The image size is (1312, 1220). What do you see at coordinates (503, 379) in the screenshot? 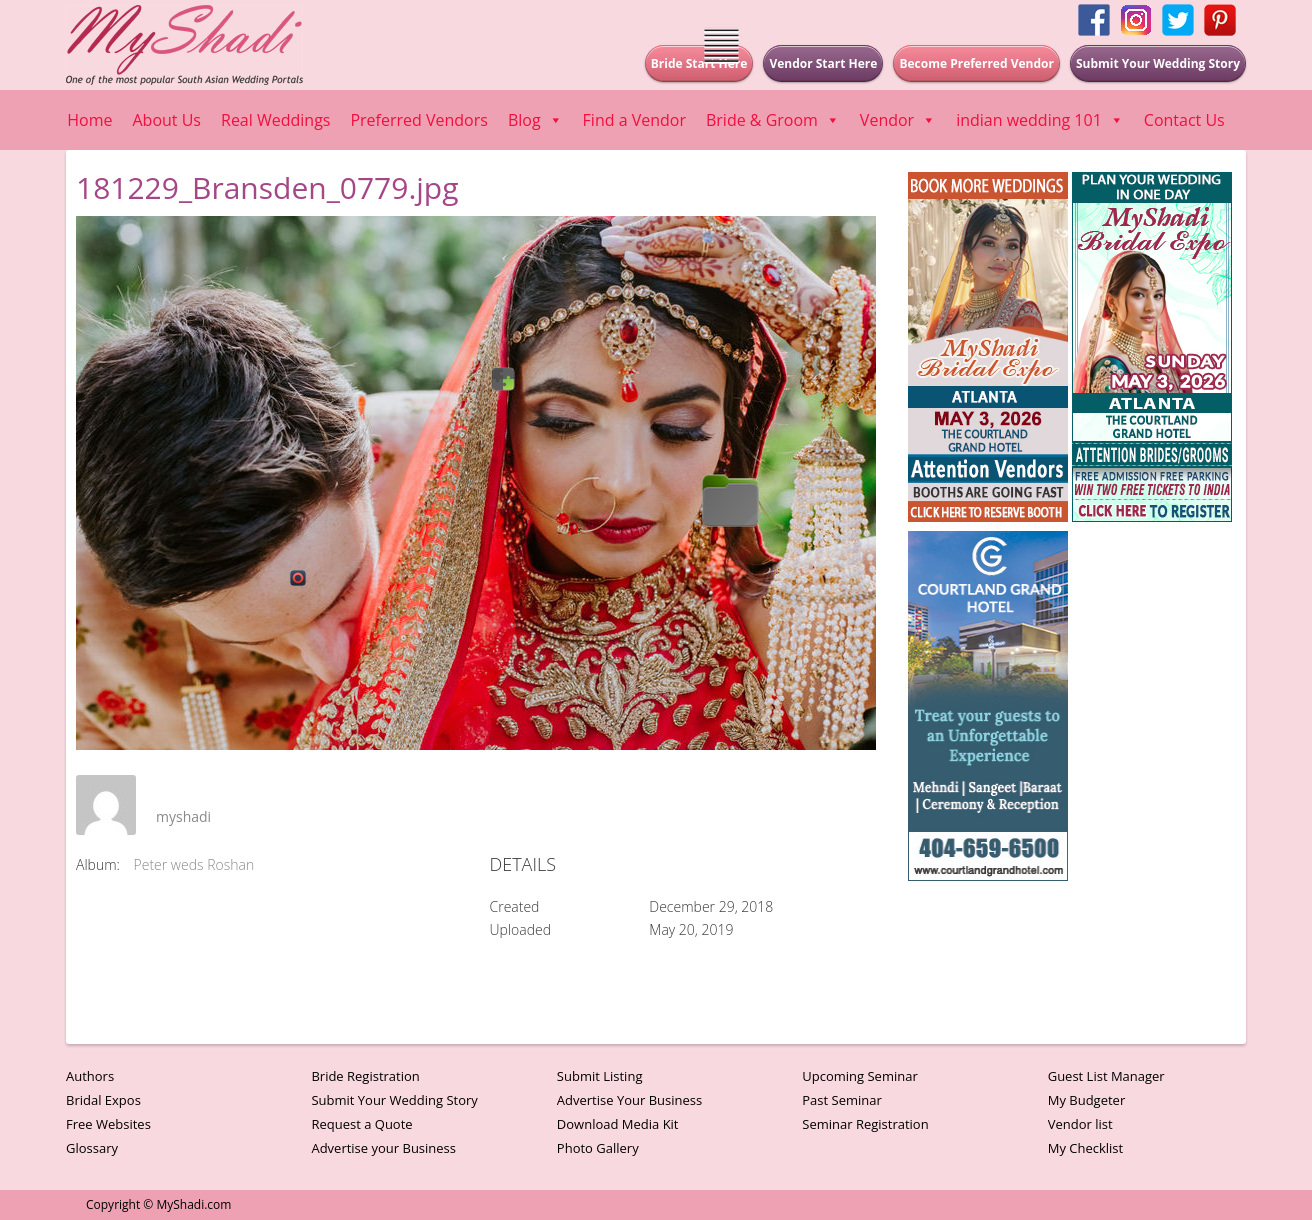
I see `open gnome extensions manager` at bounding box center [503, 379].